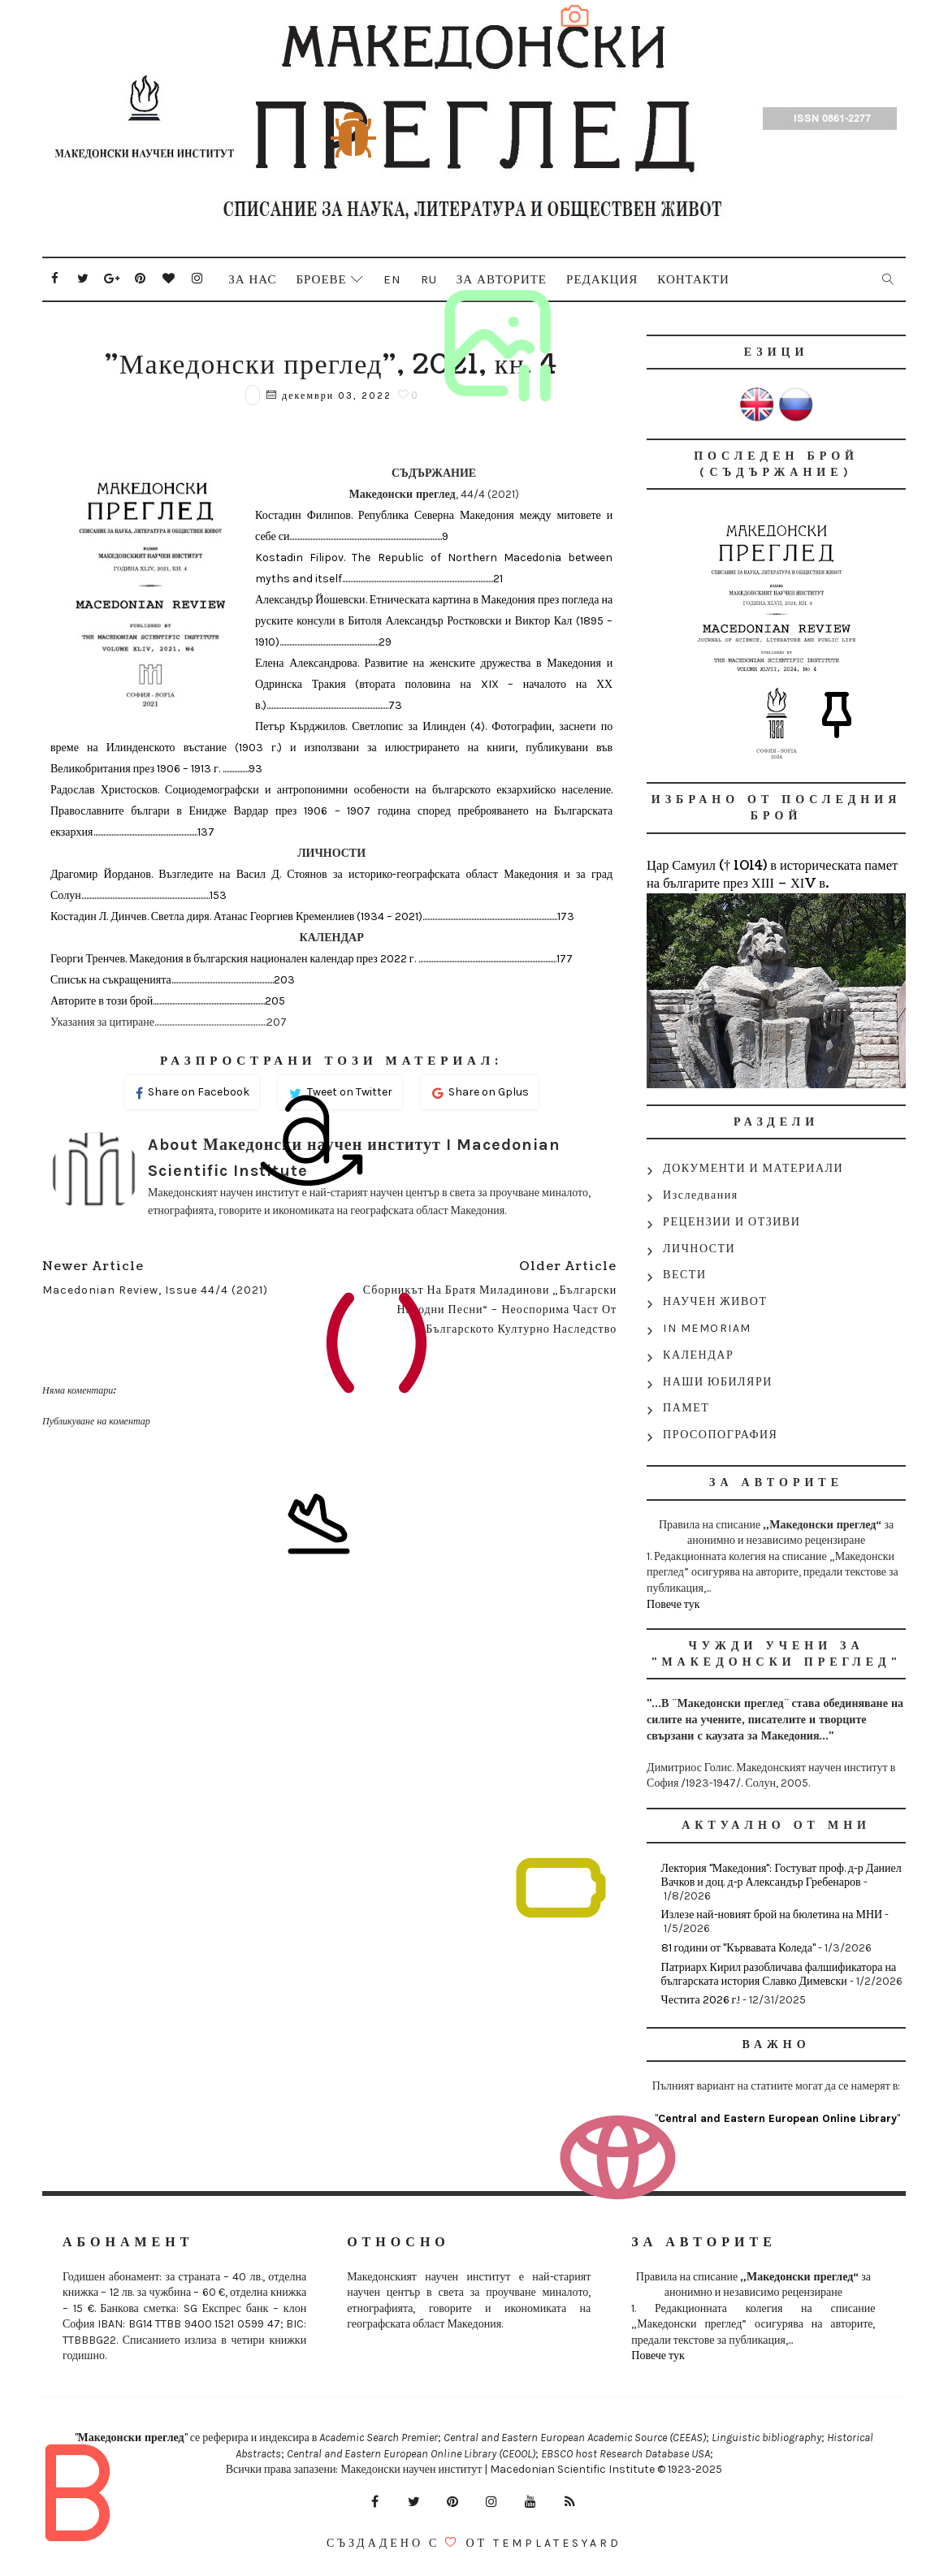 This screenshot has height=2576, width=948. Describe the element at coordinates (561, 1887) in the screenshot. I see `indicates current battery level` at that location.